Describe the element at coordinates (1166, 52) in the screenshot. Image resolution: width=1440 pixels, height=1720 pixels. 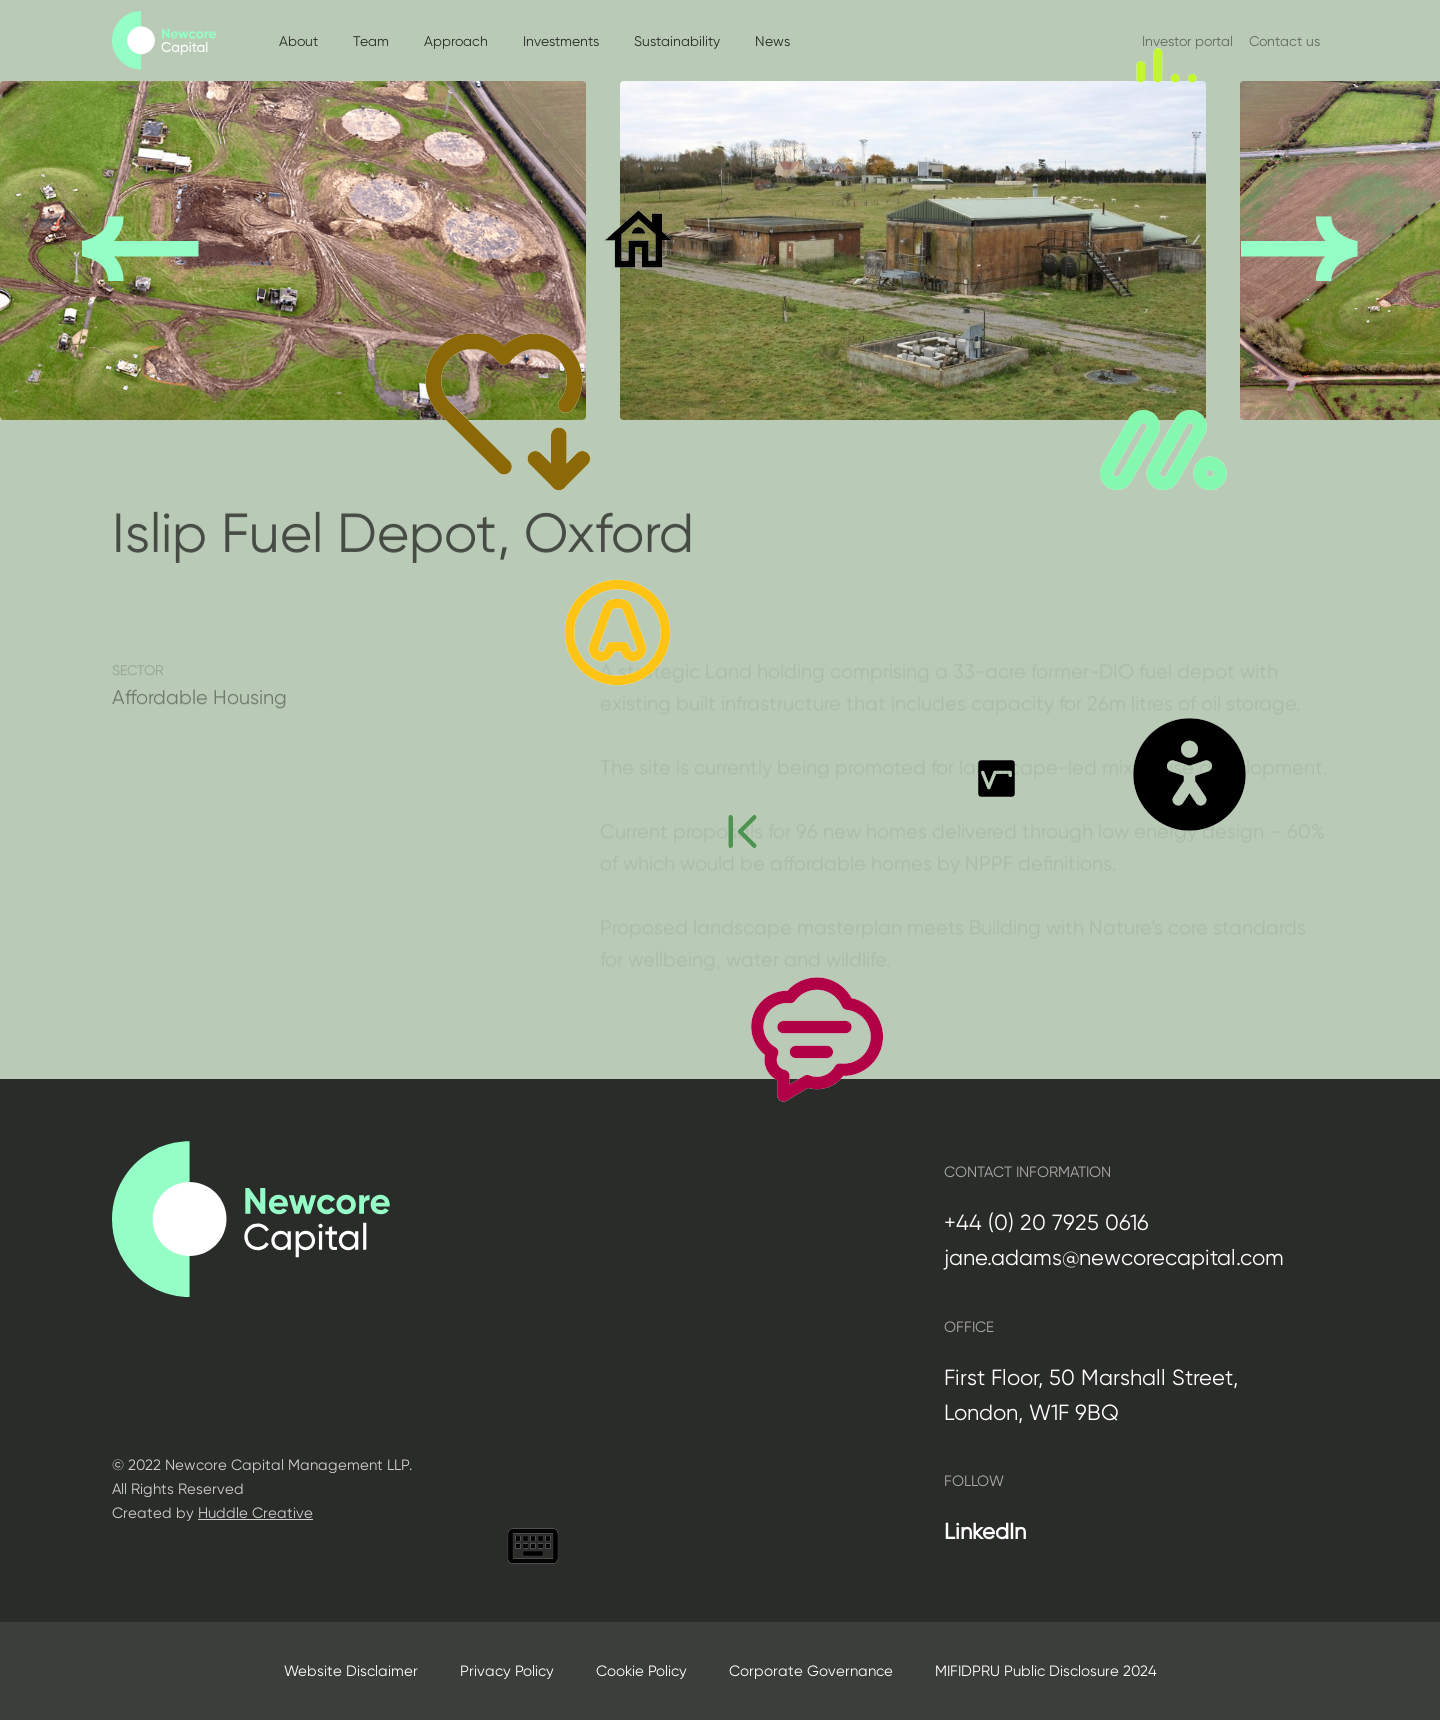
I see `indicates moderate signal strength` at that location.